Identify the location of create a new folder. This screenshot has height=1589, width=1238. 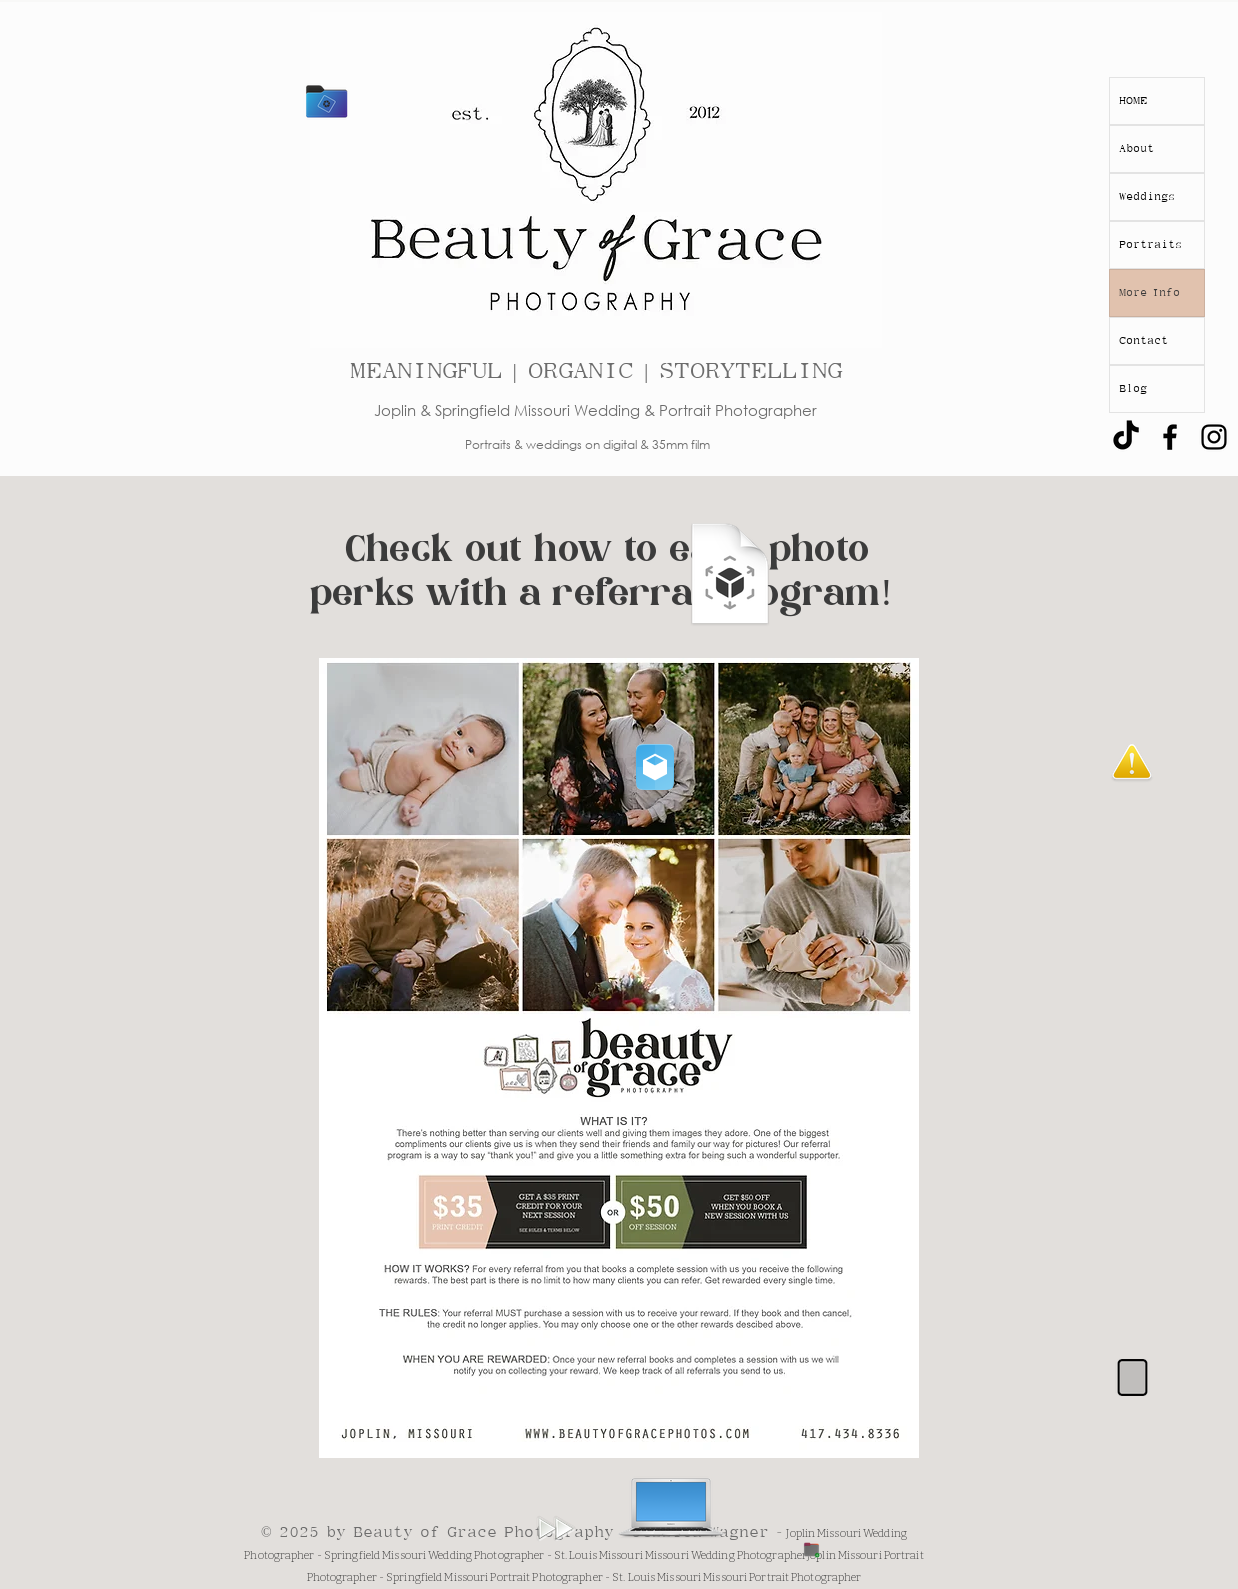
(811, 1549).